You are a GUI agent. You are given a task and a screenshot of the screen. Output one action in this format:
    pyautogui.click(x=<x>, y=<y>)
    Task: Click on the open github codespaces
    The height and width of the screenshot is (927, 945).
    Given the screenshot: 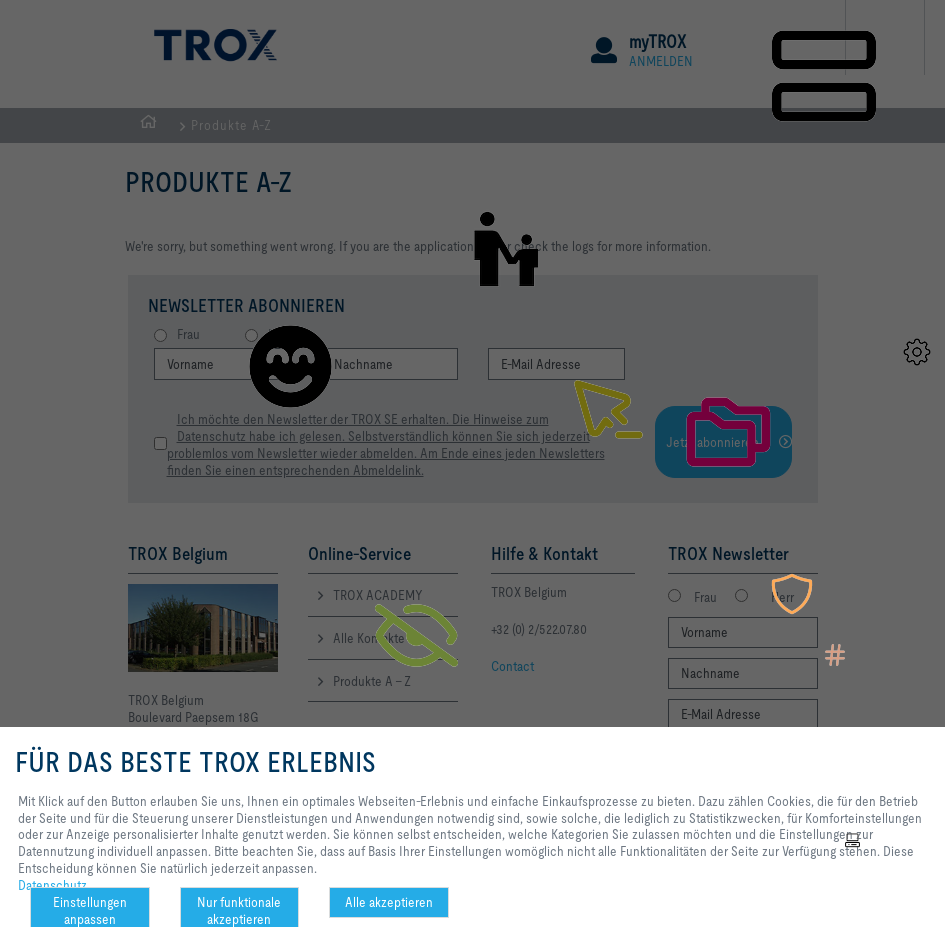 What is the action you would take?
    pyautogui.click(x=852, y=840)
    